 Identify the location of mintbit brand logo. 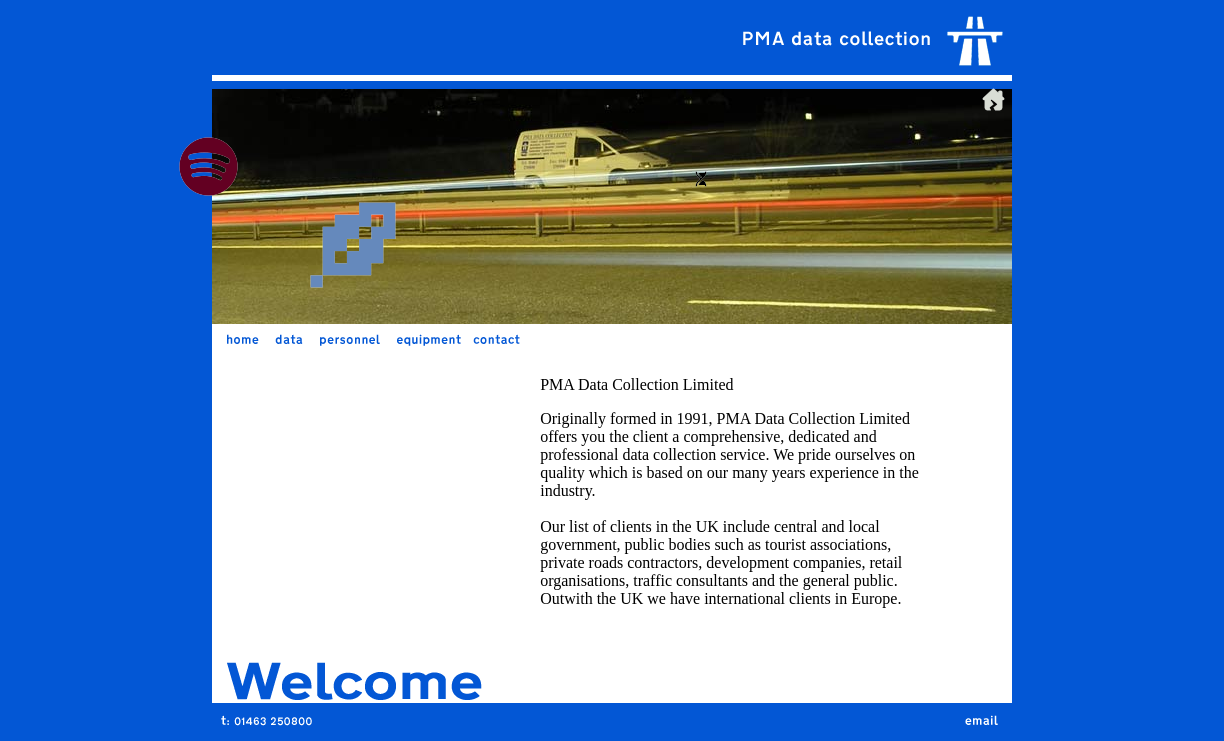
(353, 245).